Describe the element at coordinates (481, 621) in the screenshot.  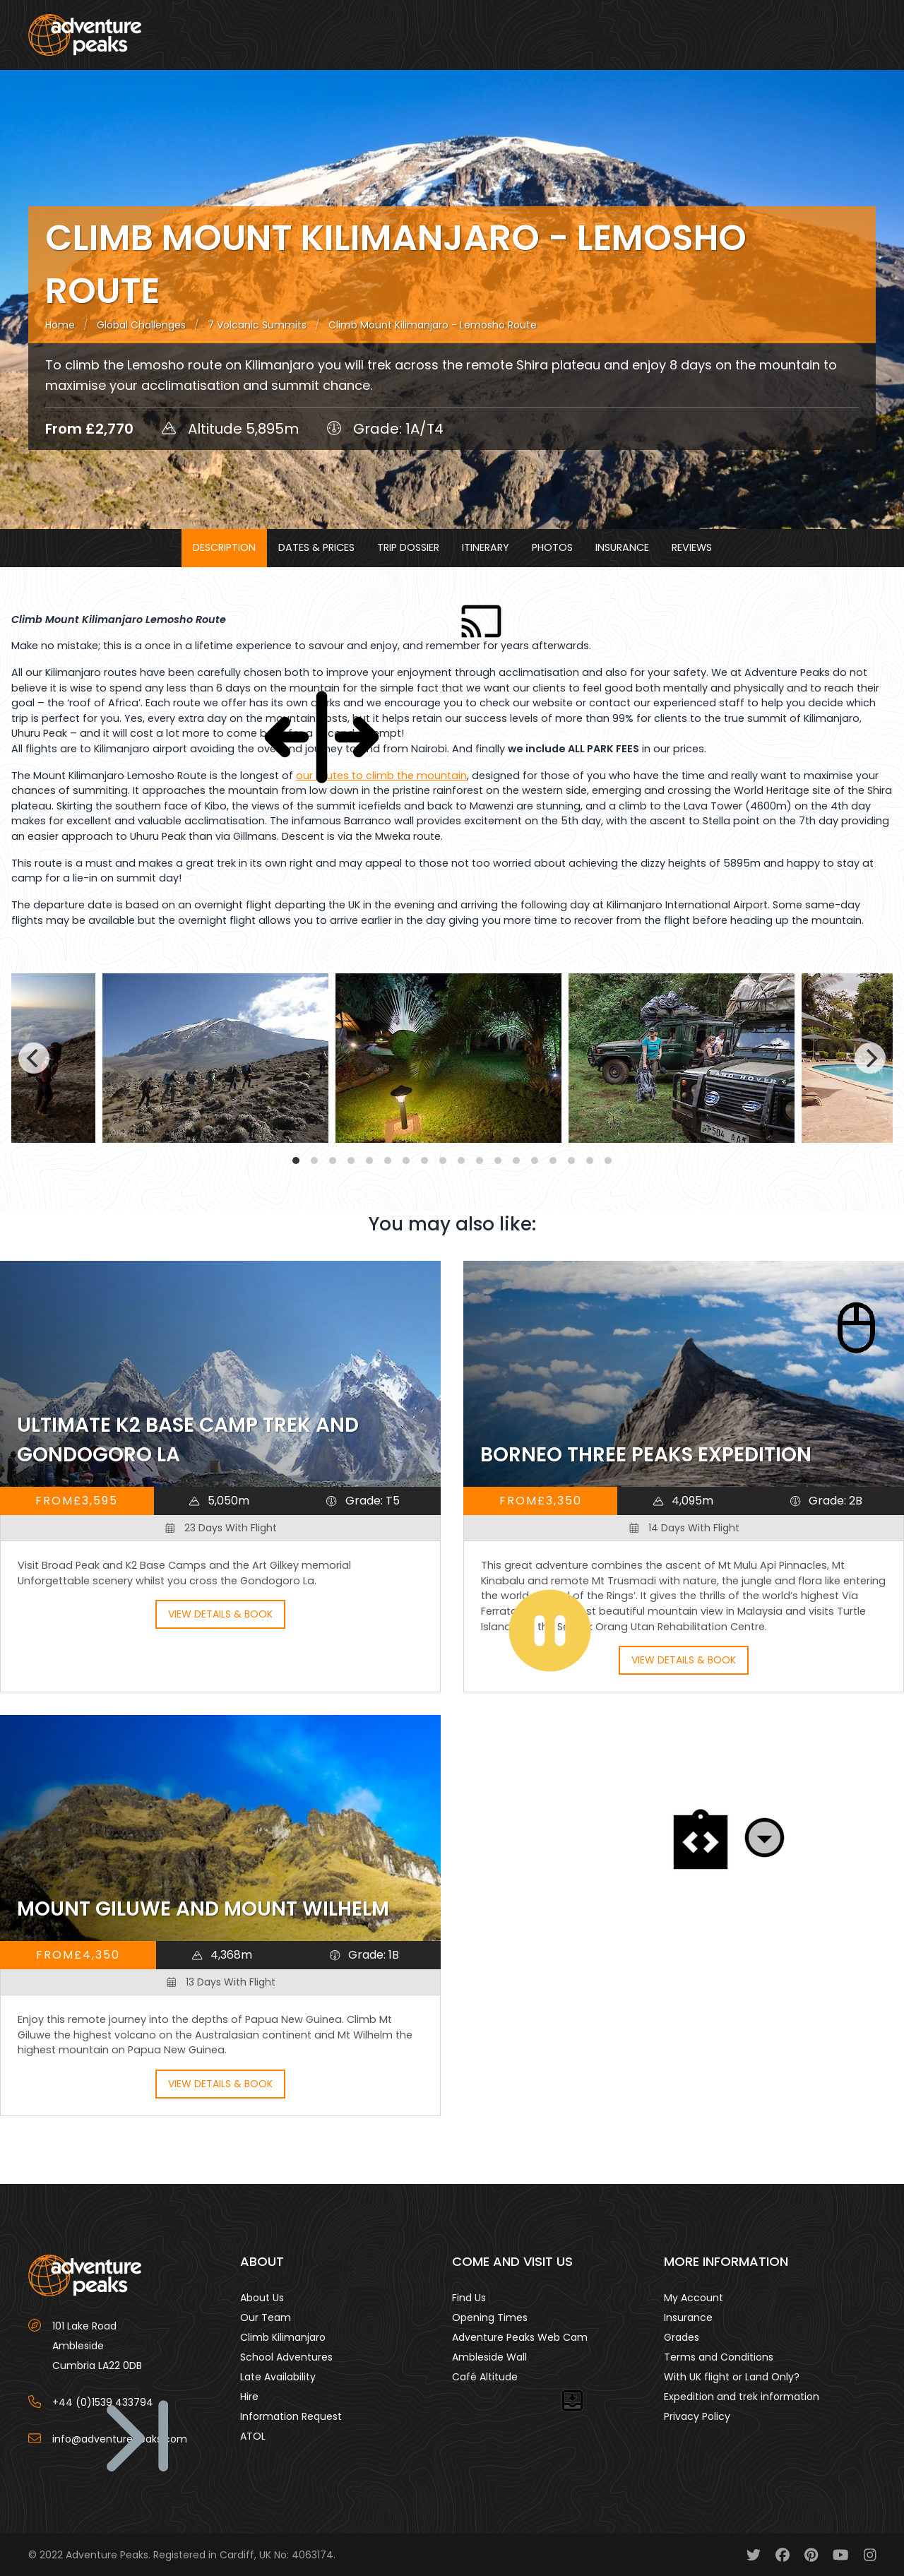
I see `cast screen to an external display` at that location.